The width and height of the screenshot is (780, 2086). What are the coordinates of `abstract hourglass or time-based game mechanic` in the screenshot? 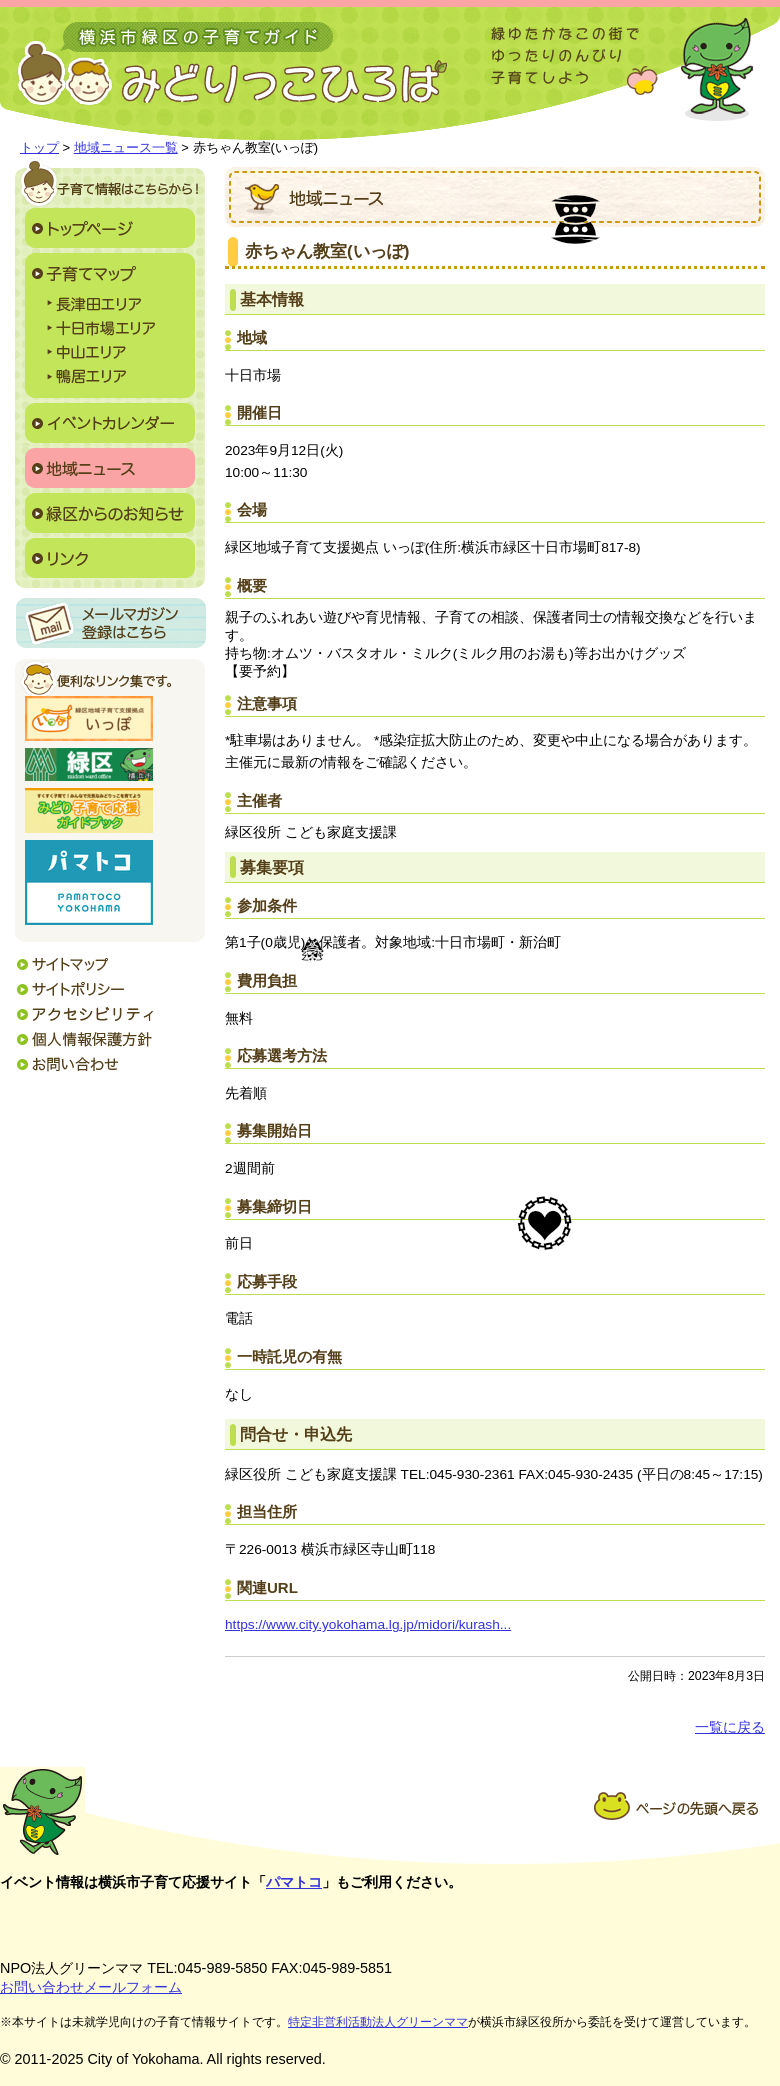 It's located at (575, 219).